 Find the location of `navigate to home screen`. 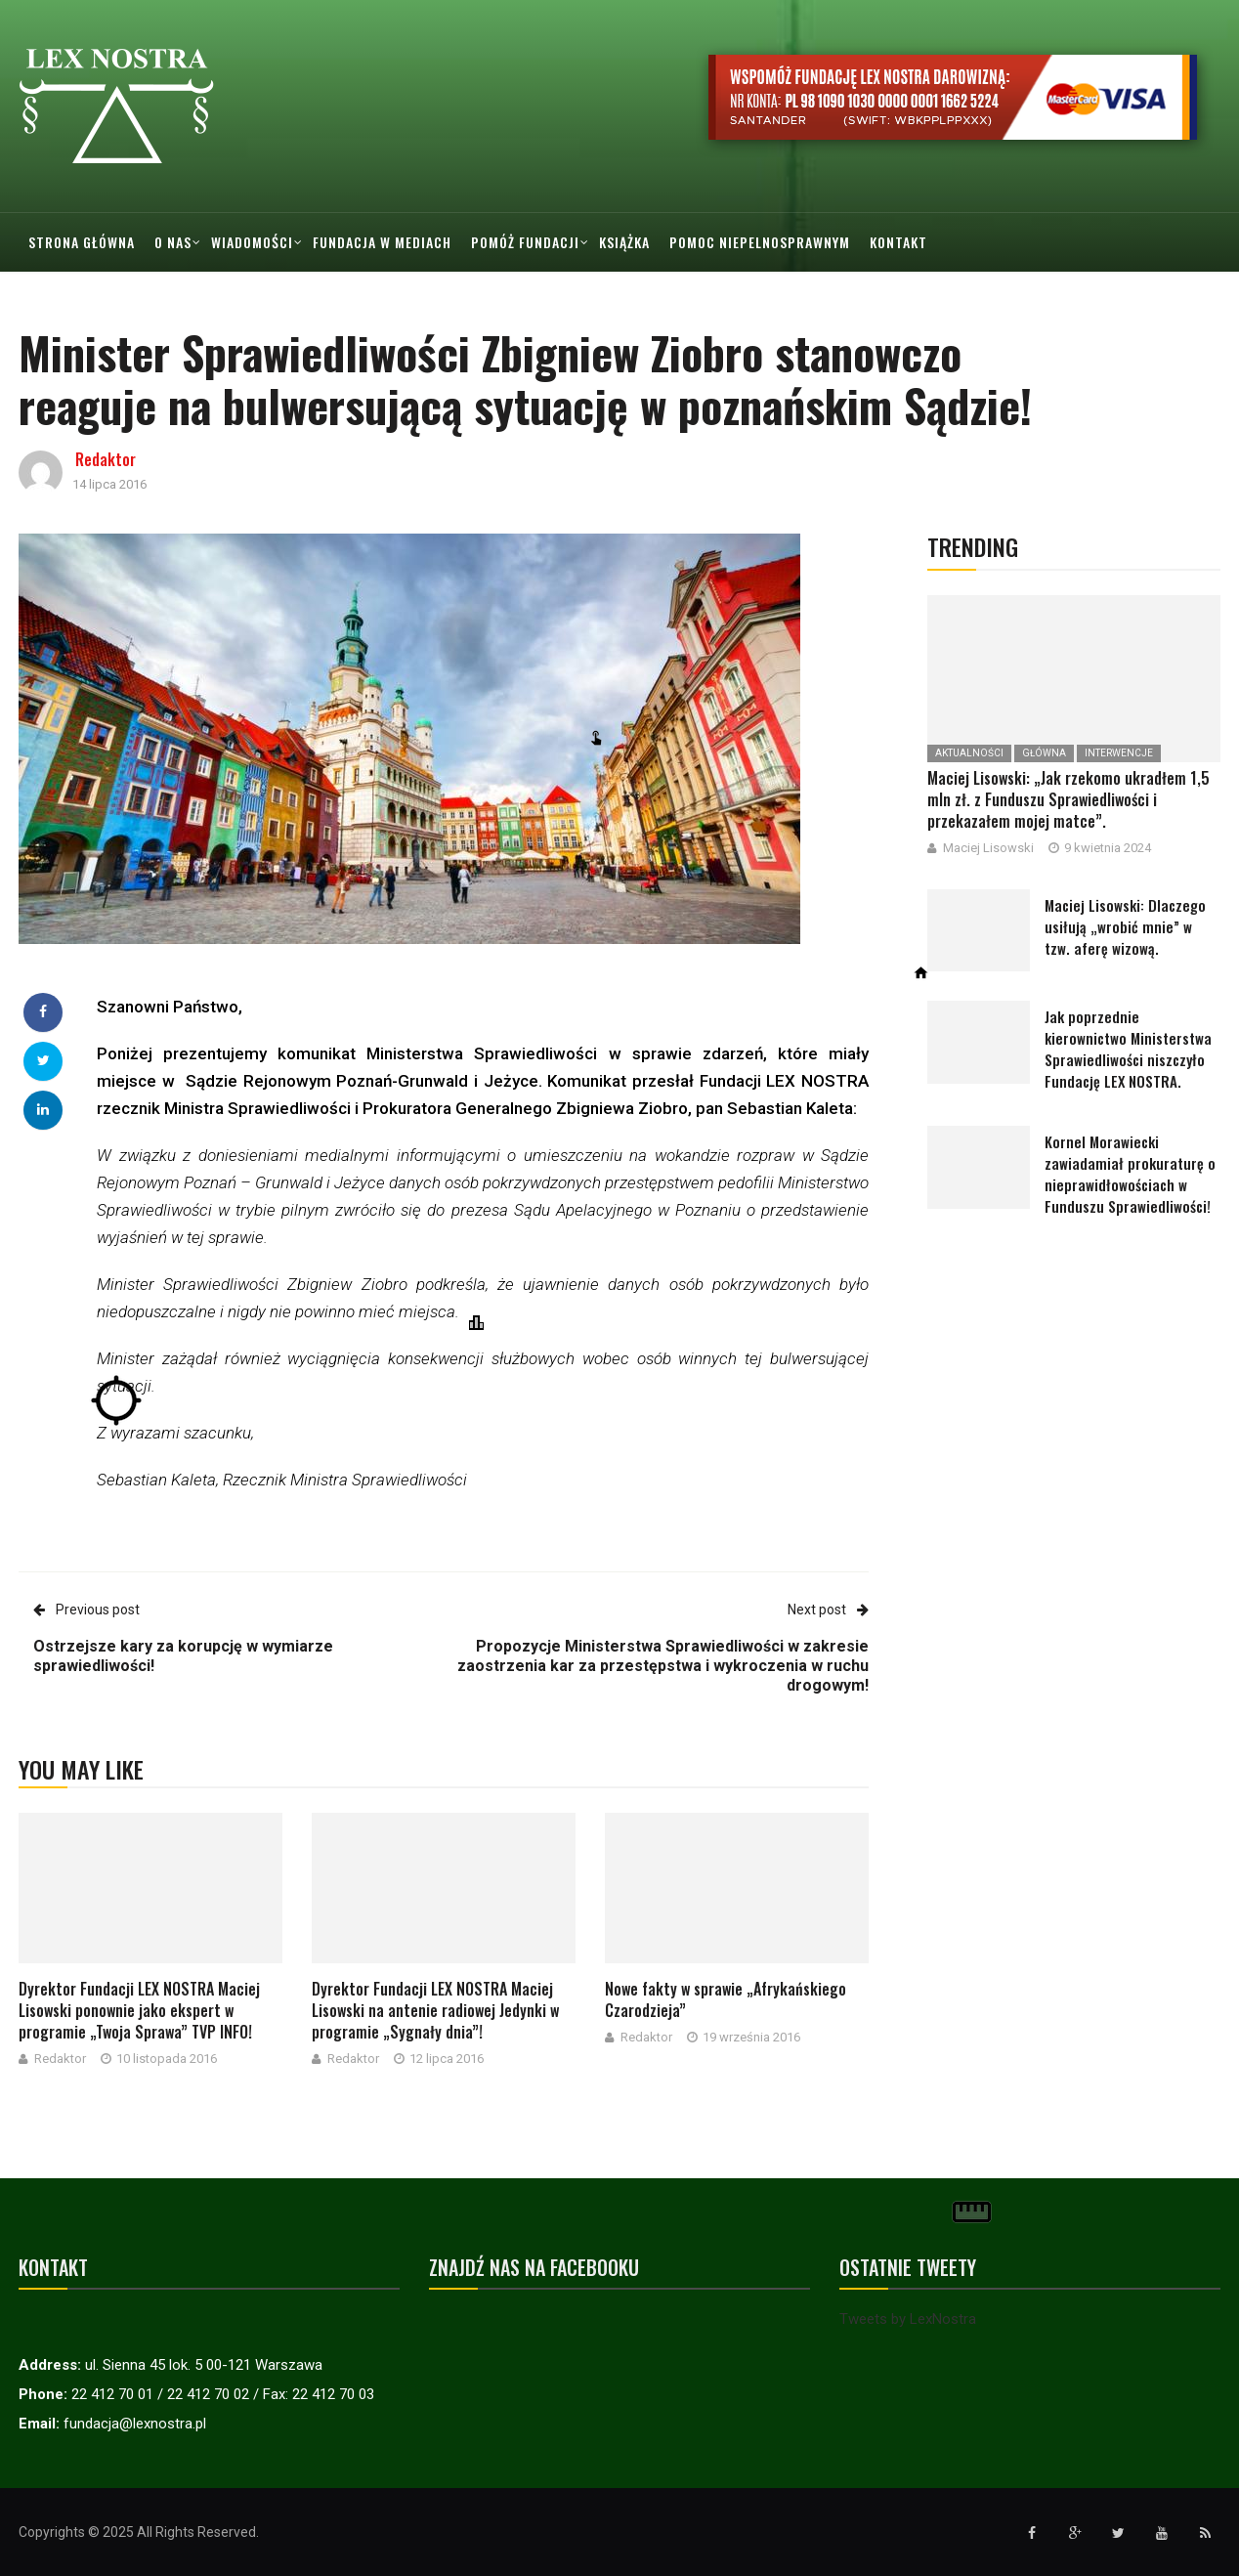

navigate to home screen is located at coordinates (920, 972).